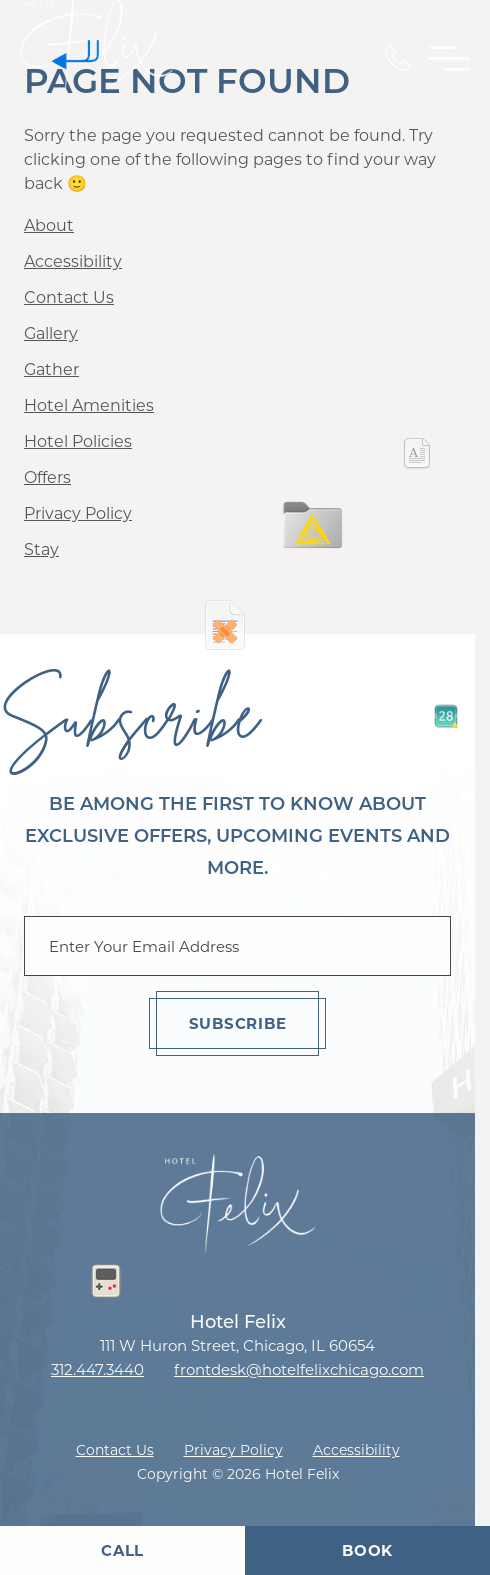  What do you see at coordinates (446, 716) in the screenshot?
I see `indicates an upcoming appointment or event` at bounding box center [446, 716].